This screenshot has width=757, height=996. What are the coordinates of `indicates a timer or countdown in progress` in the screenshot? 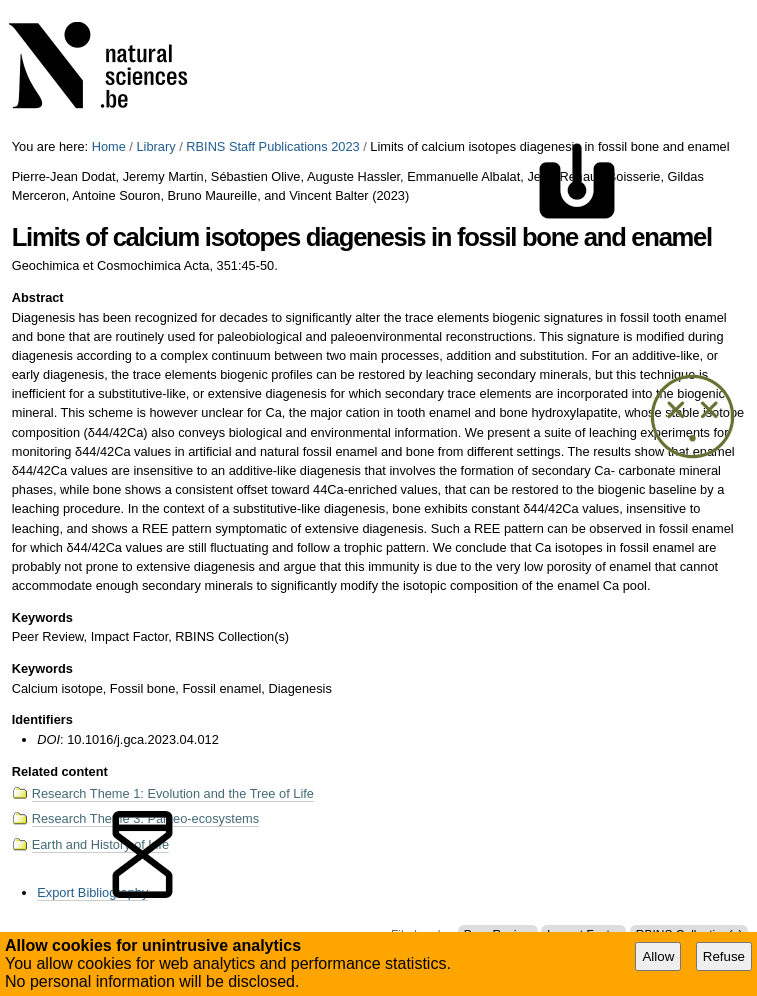 It's located at (142, 854).